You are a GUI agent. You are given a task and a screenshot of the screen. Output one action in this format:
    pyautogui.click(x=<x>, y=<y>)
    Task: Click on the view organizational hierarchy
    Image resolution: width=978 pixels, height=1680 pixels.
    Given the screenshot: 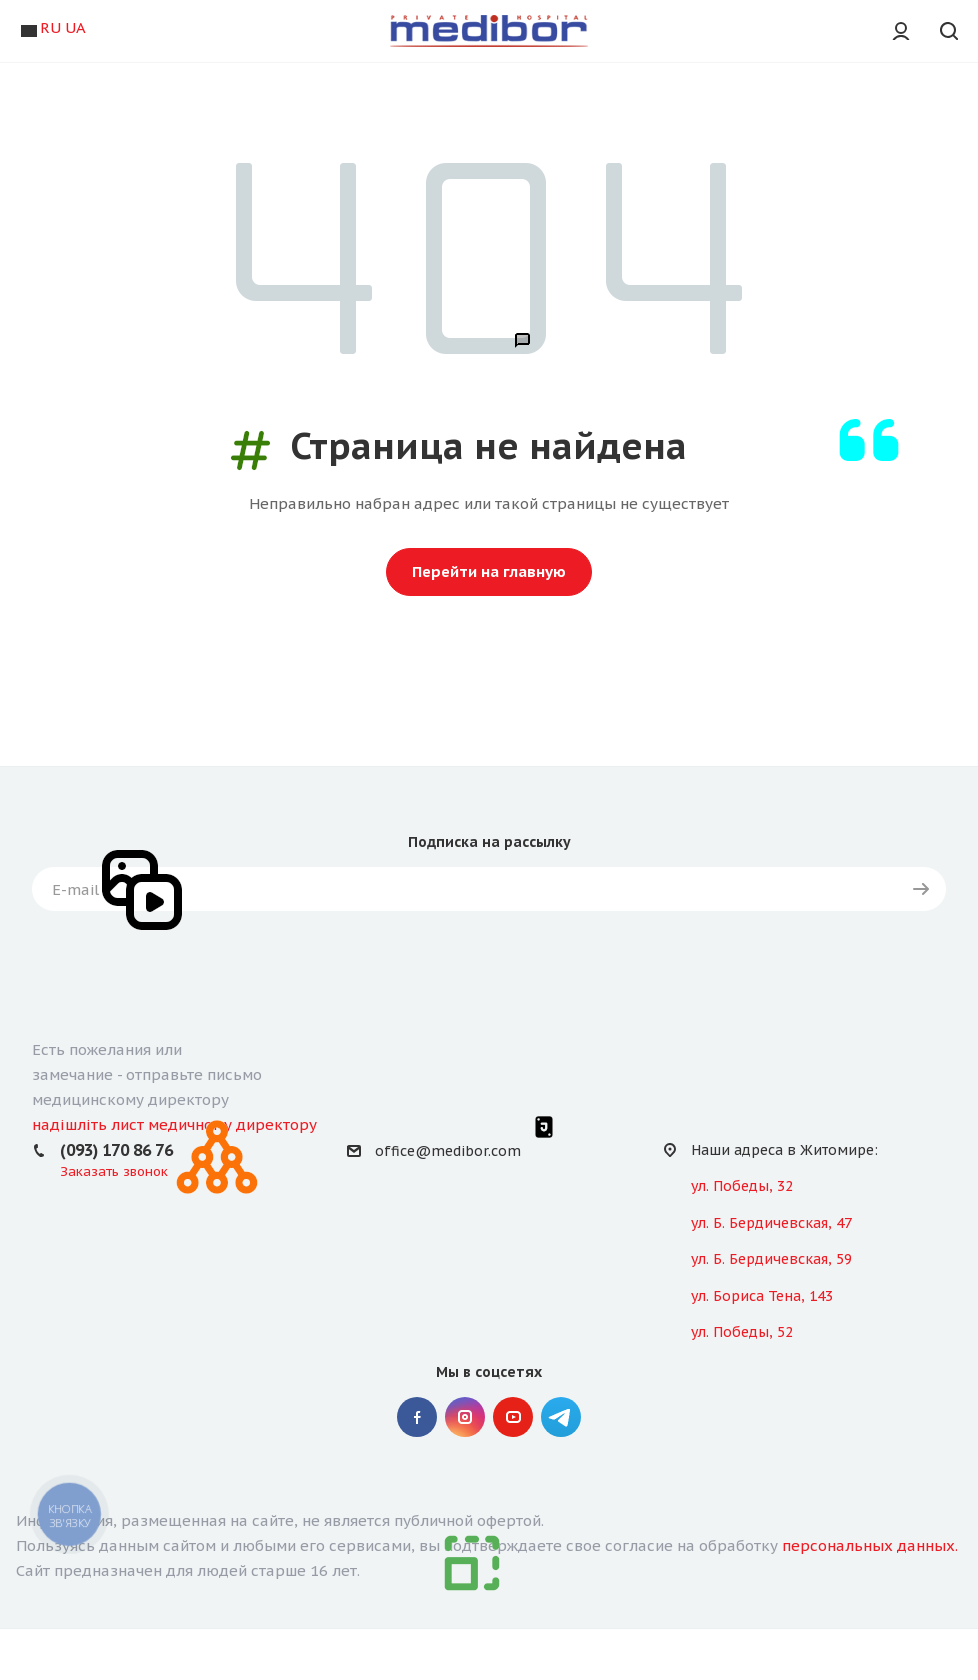 What is the action you would take?
    pyautogui.click(x=217, y=1157)
    